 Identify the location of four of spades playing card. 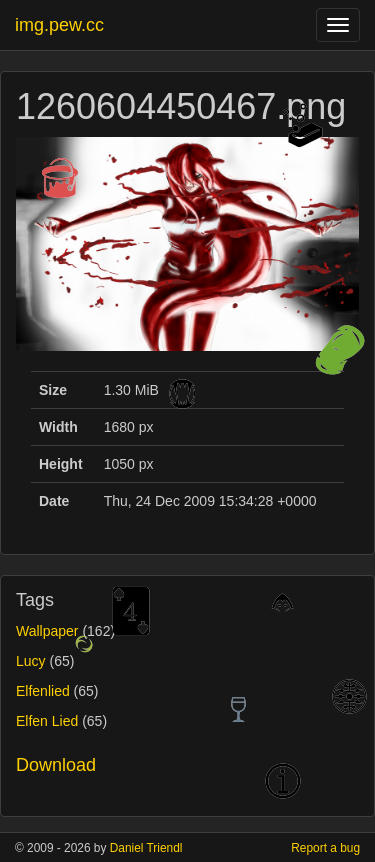
(131, 611).